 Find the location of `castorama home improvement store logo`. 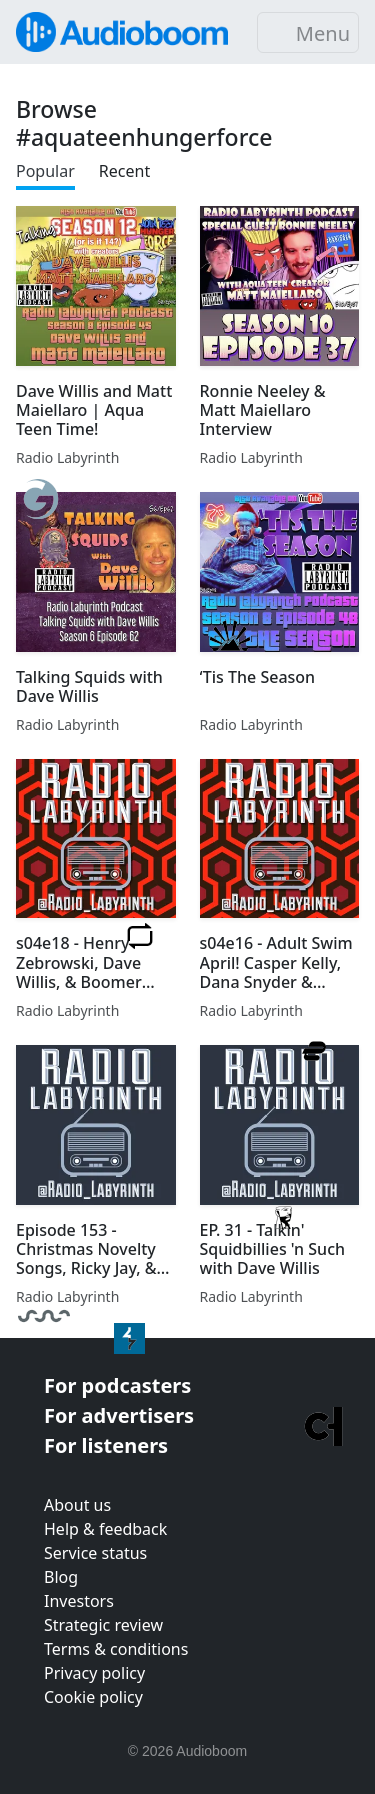

castorama home improvement store logo is located at coordinates (323, 1426).